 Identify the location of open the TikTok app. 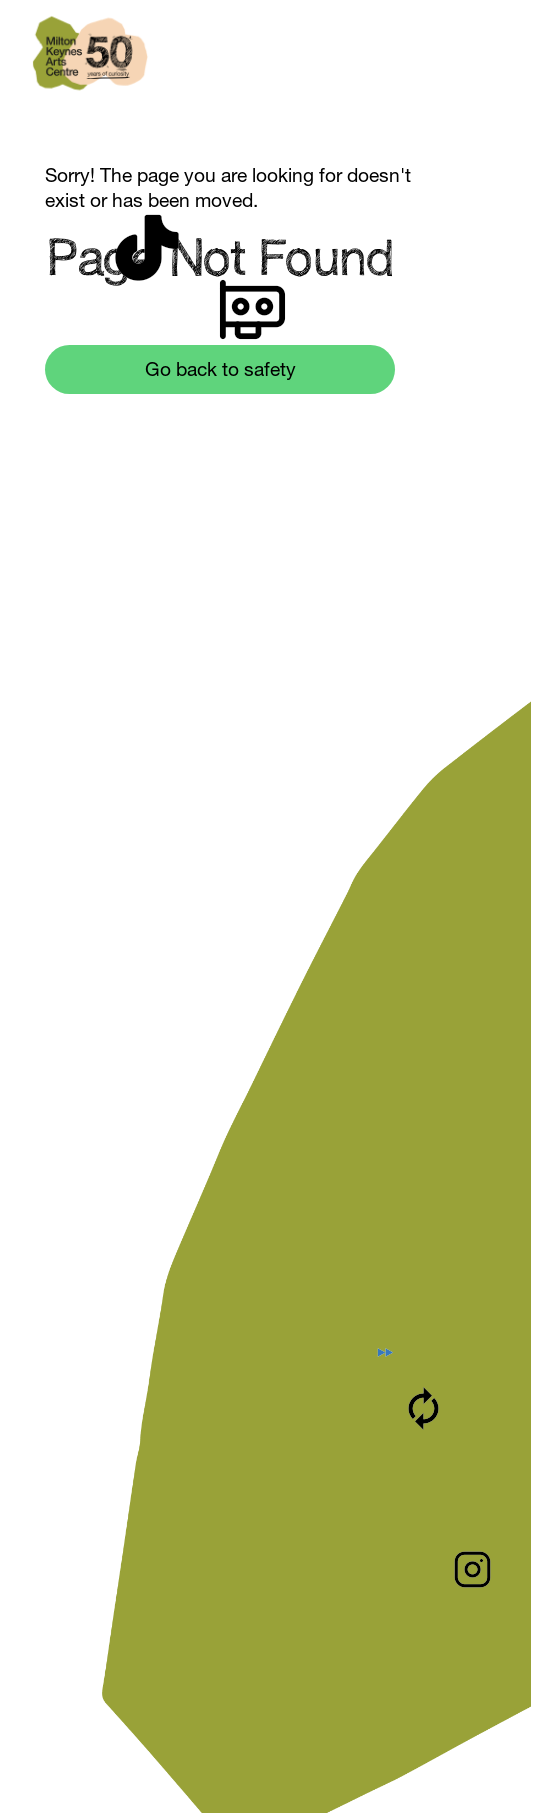
(147, 249).